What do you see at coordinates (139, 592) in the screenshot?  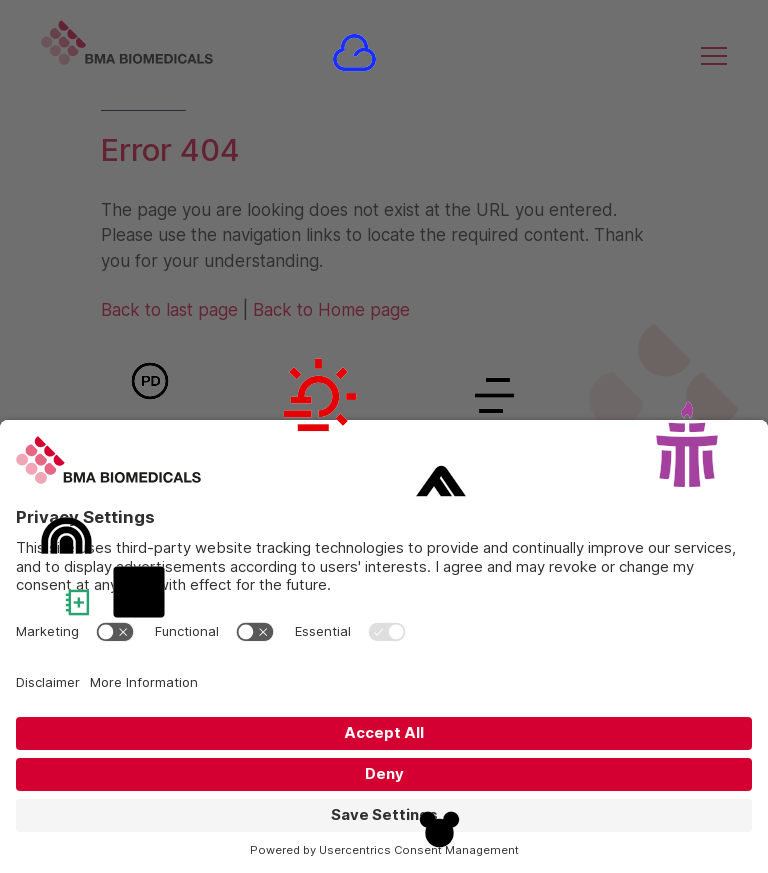 I see `stop media playback` at bounding box center [139, 592].